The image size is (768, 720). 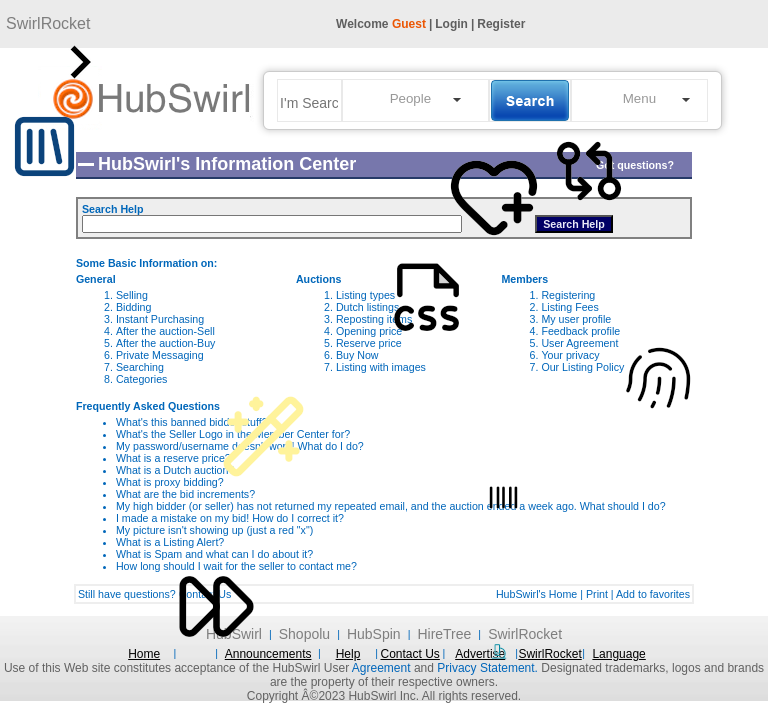 I want to click on navigate to the next item or page, so click(x=80, y=62).